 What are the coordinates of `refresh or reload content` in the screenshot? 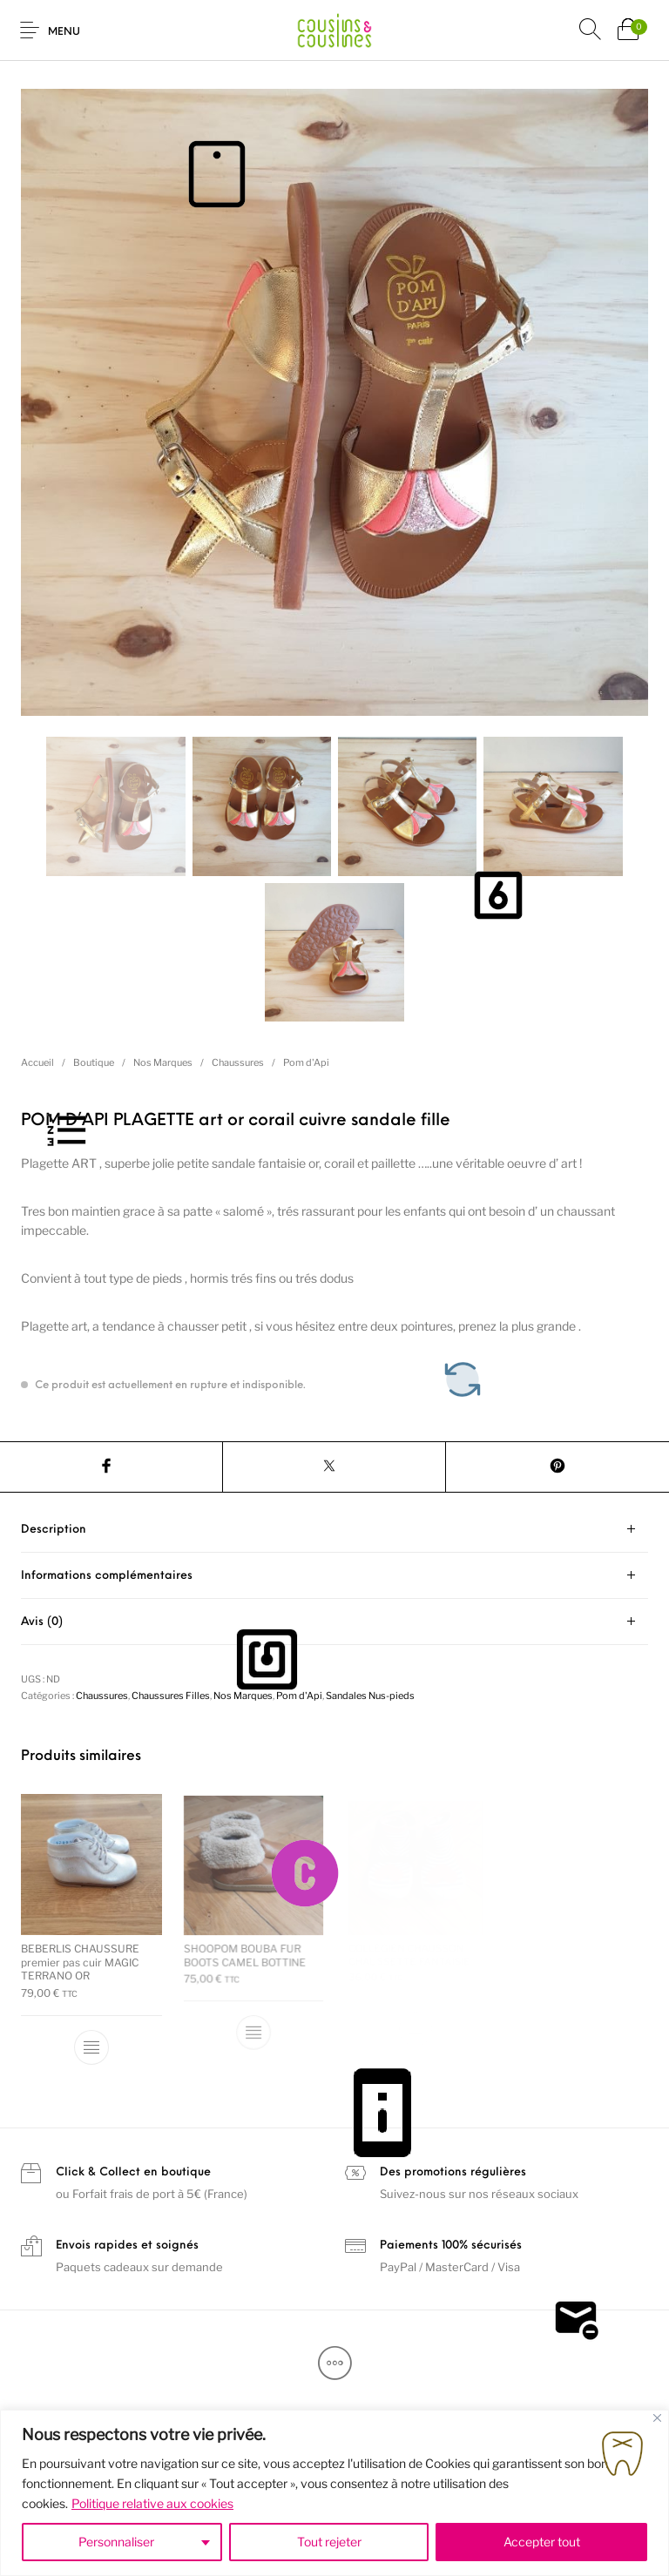 It's located at (463, 1379).